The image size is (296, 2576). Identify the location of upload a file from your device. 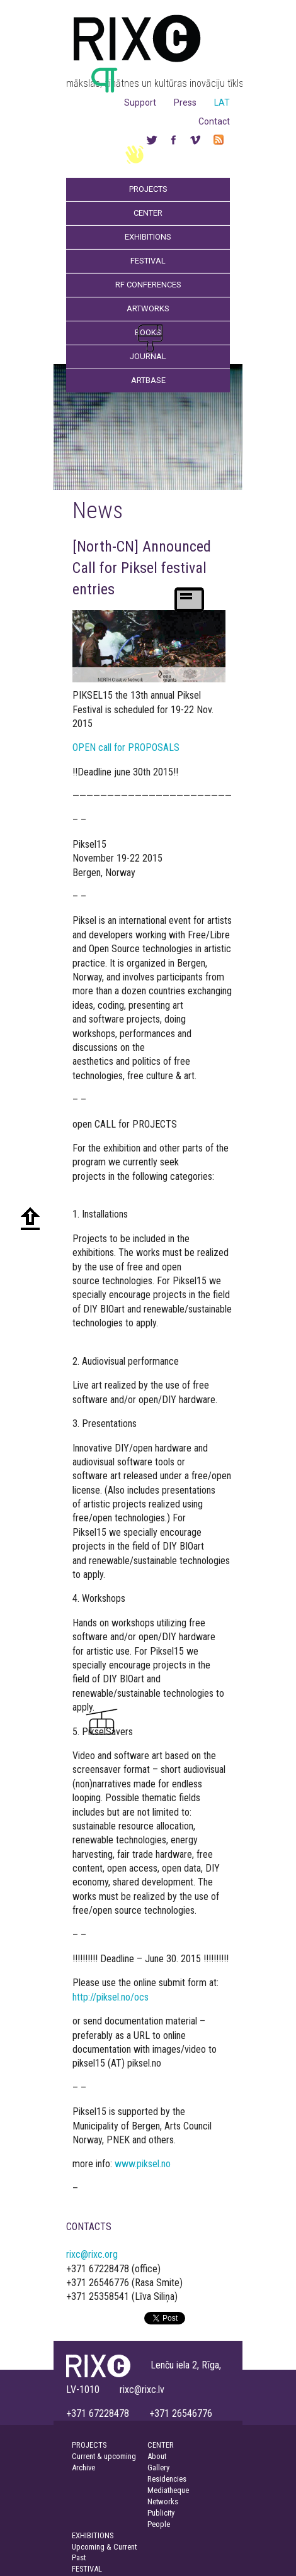
(30, 1219).